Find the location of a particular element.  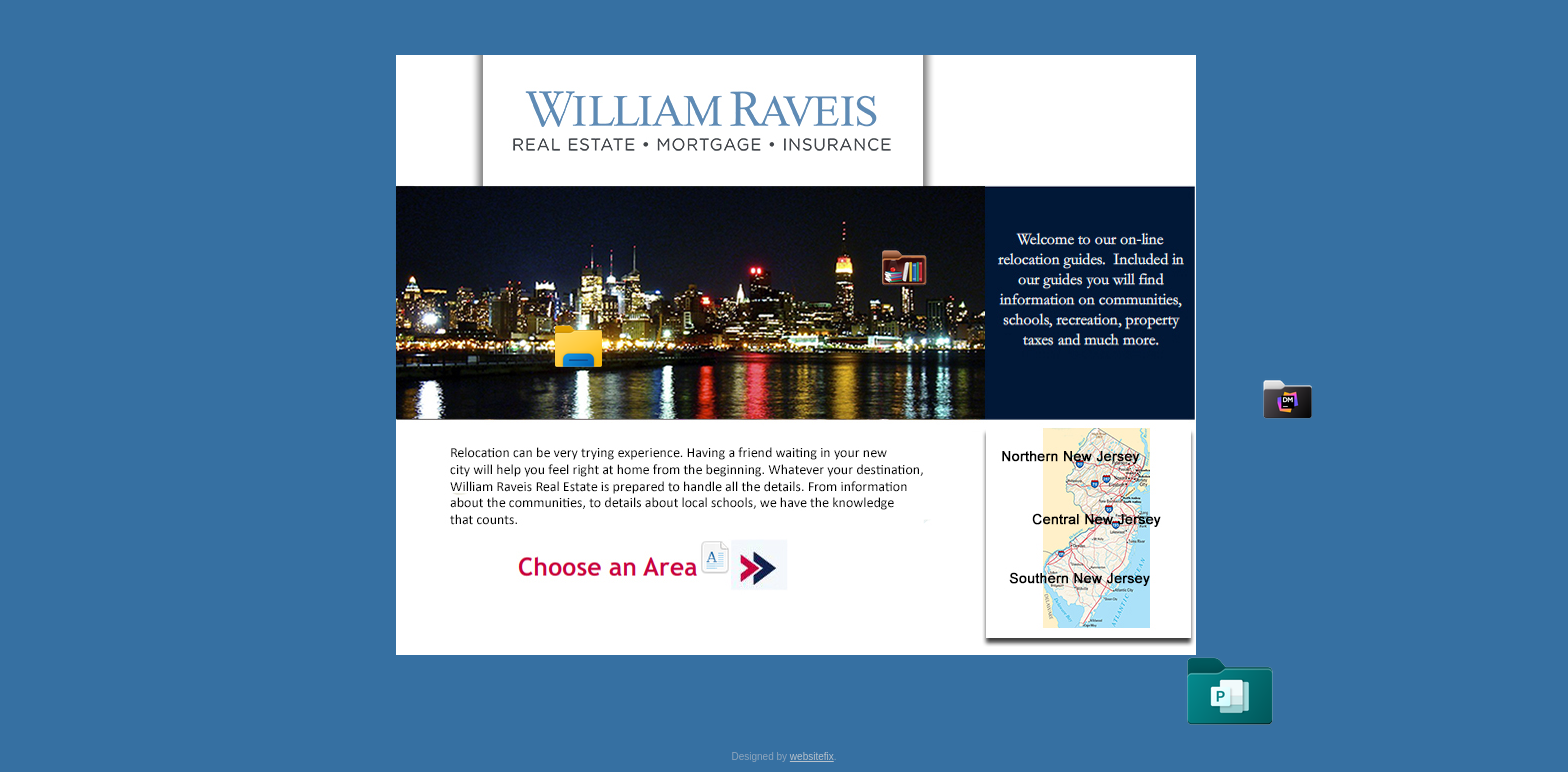

a word processor or text document file is located at coordinates (715, 557).